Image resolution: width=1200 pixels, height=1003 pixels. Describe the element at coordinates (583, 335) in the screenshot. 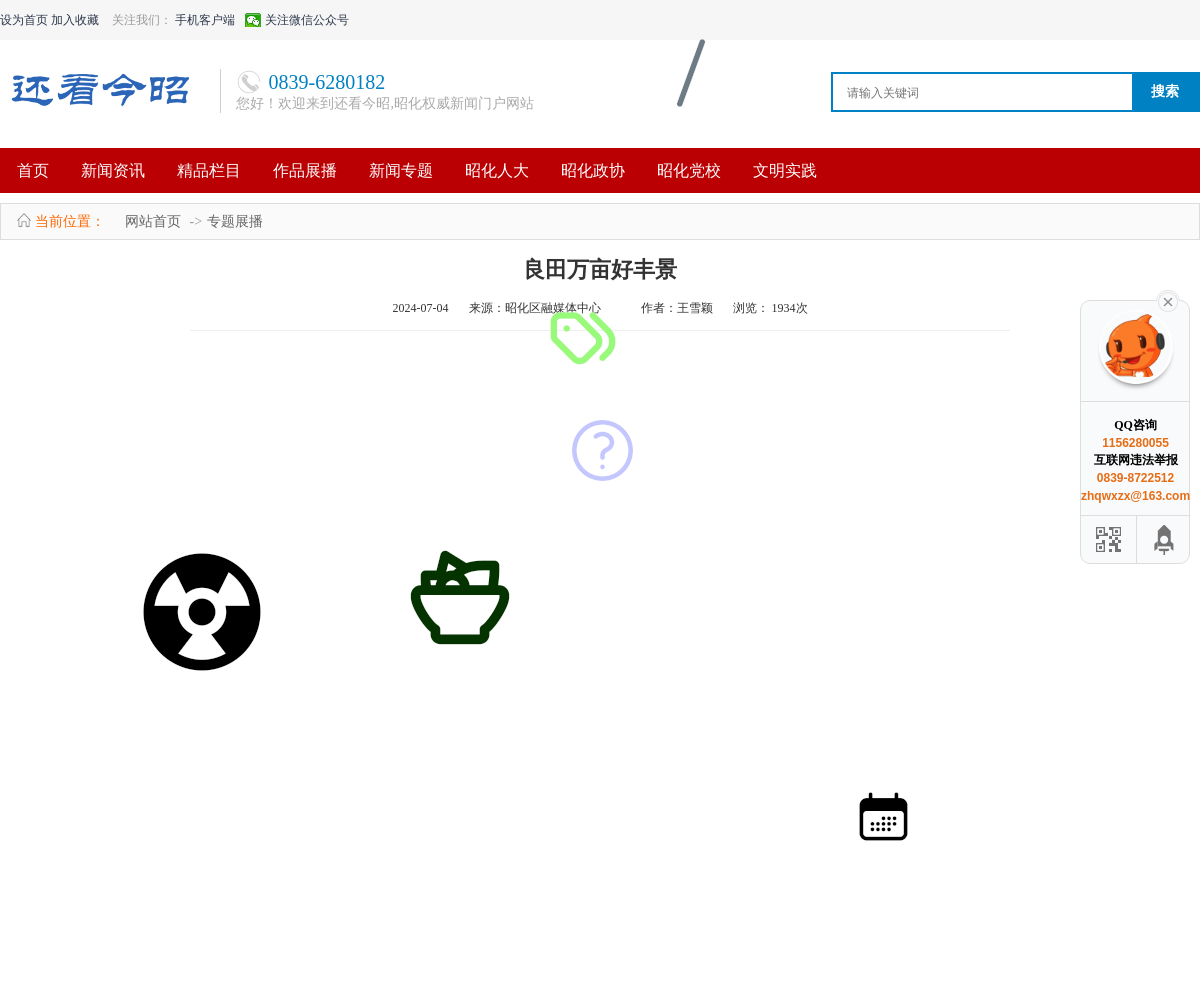

I see `manage tags or labels` at that location.